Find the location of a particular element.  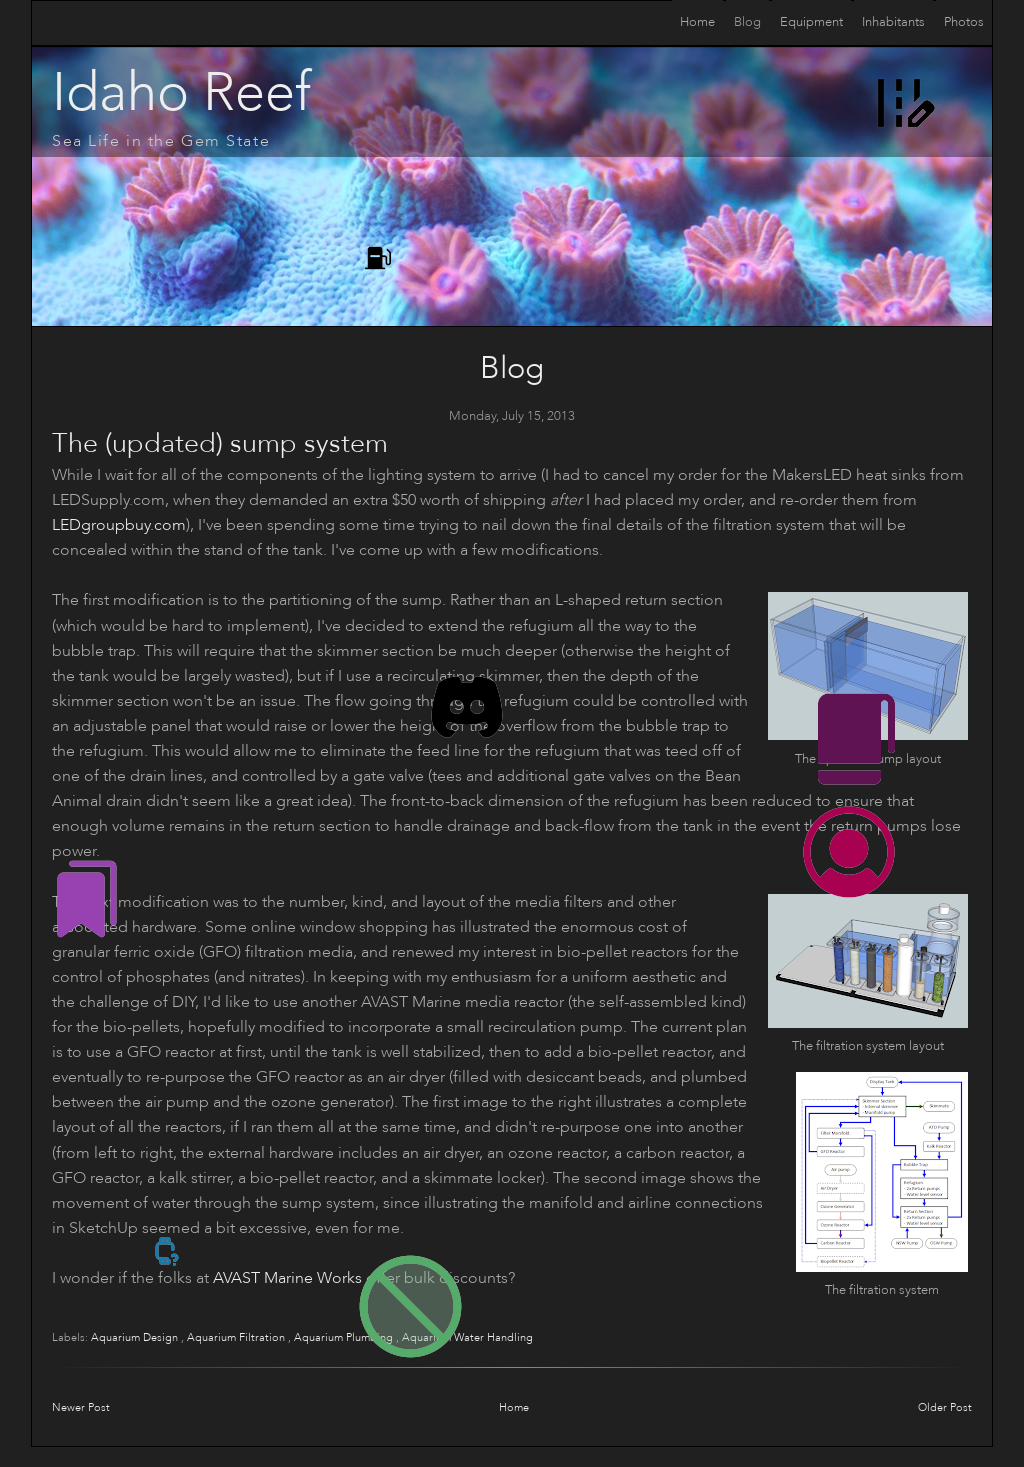

indicates a prohibited or restricted action is located at coordinates (410, 1306).